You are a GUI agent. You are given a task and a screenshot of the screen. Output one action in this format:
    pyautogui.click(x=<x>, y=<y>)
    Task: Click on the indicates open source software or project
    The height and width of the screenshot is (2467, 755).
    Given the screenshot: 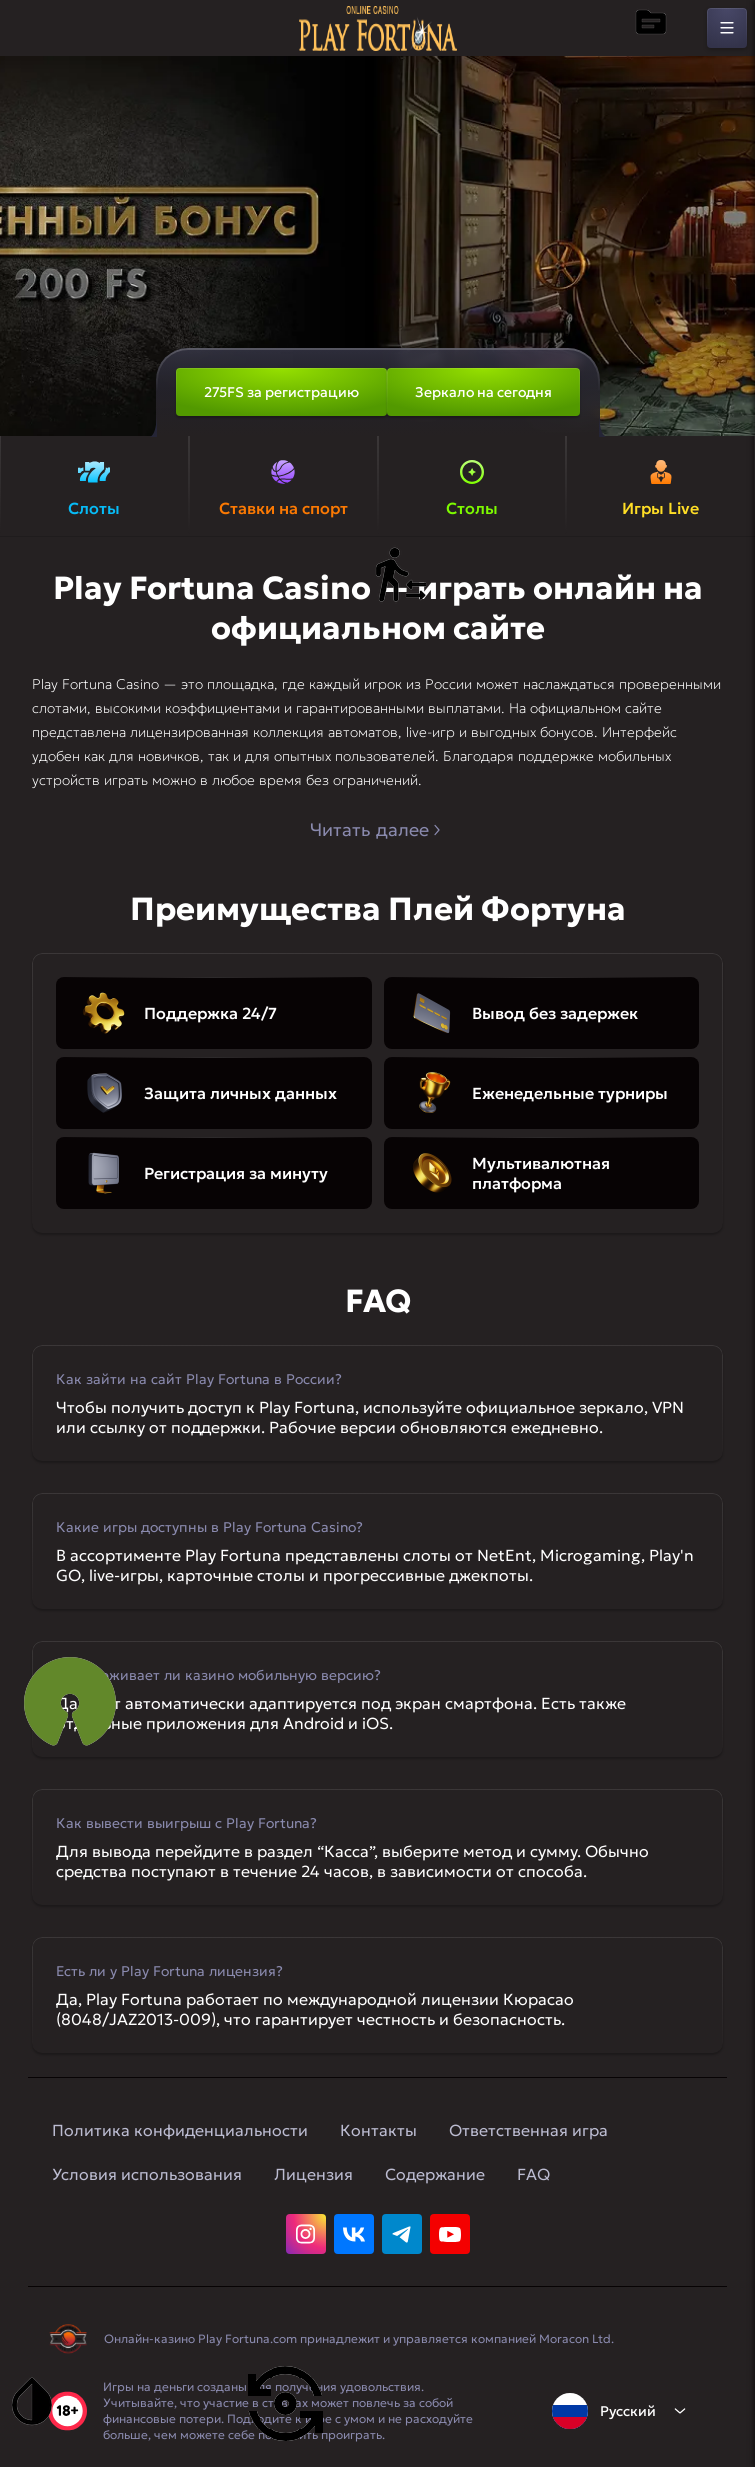 What is the action you would take?
    pyautogui.click(x=70, y=1703)
    